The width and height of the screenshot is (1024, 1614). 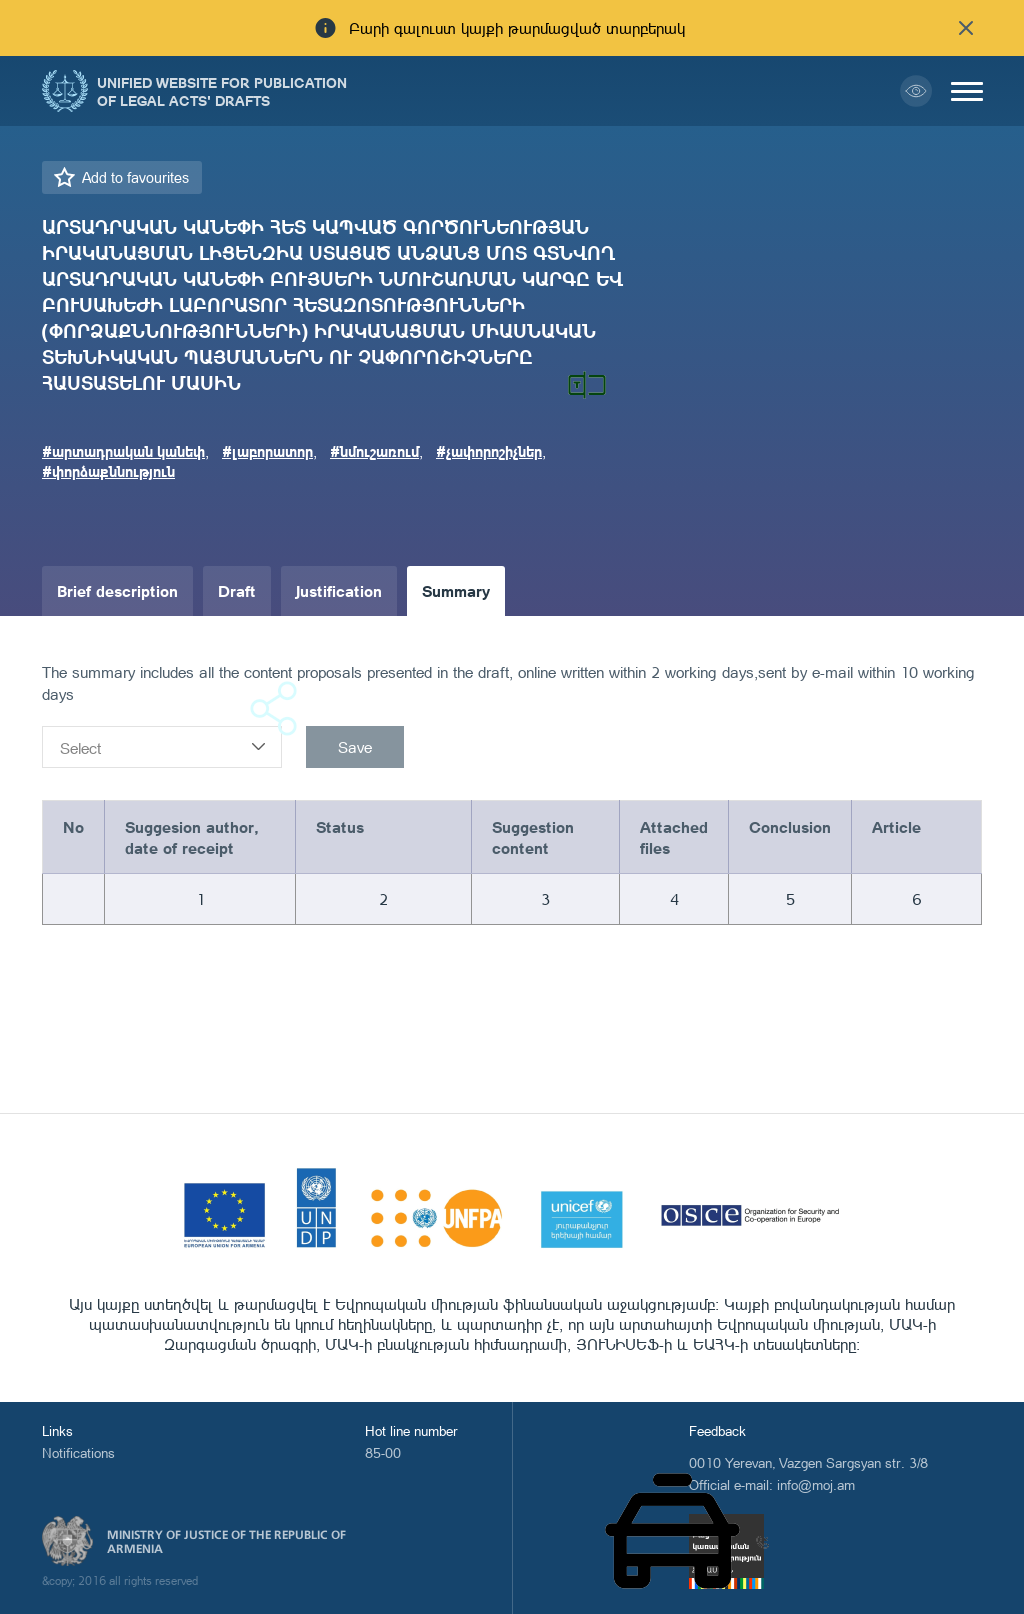 I want to click on enter or edit text in a form field, so click(x=587, y=385).